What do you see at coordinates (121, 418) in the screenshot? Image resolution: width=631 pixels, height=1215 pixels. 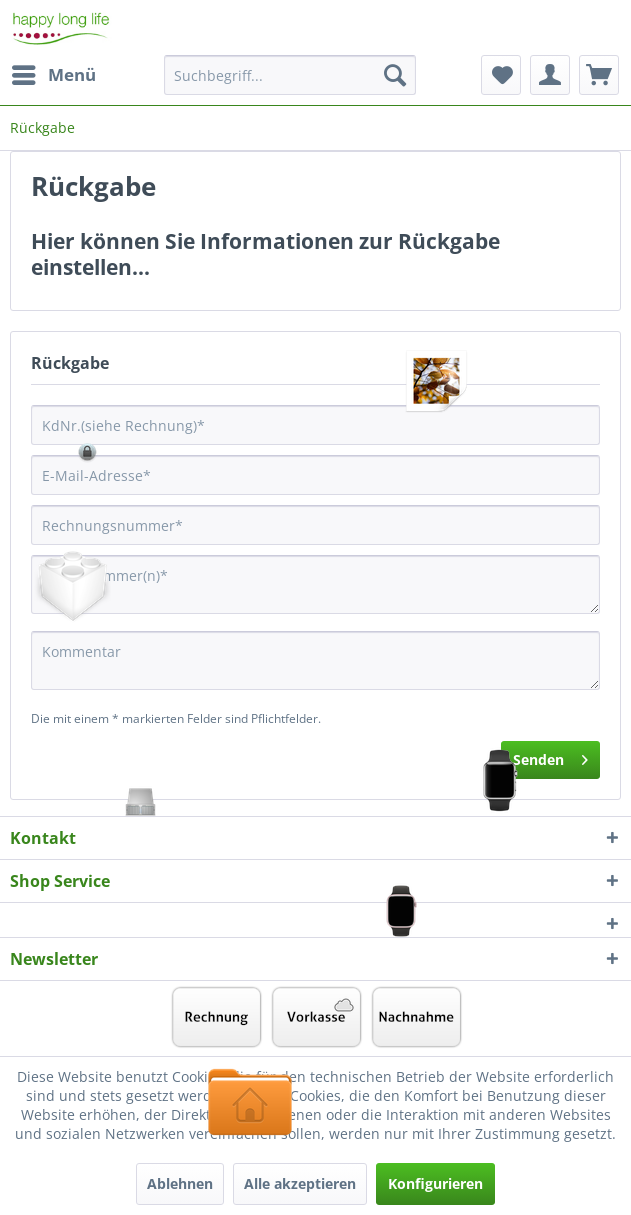 I see `indicates a locked or protected item` at bounding box center [121, 418].